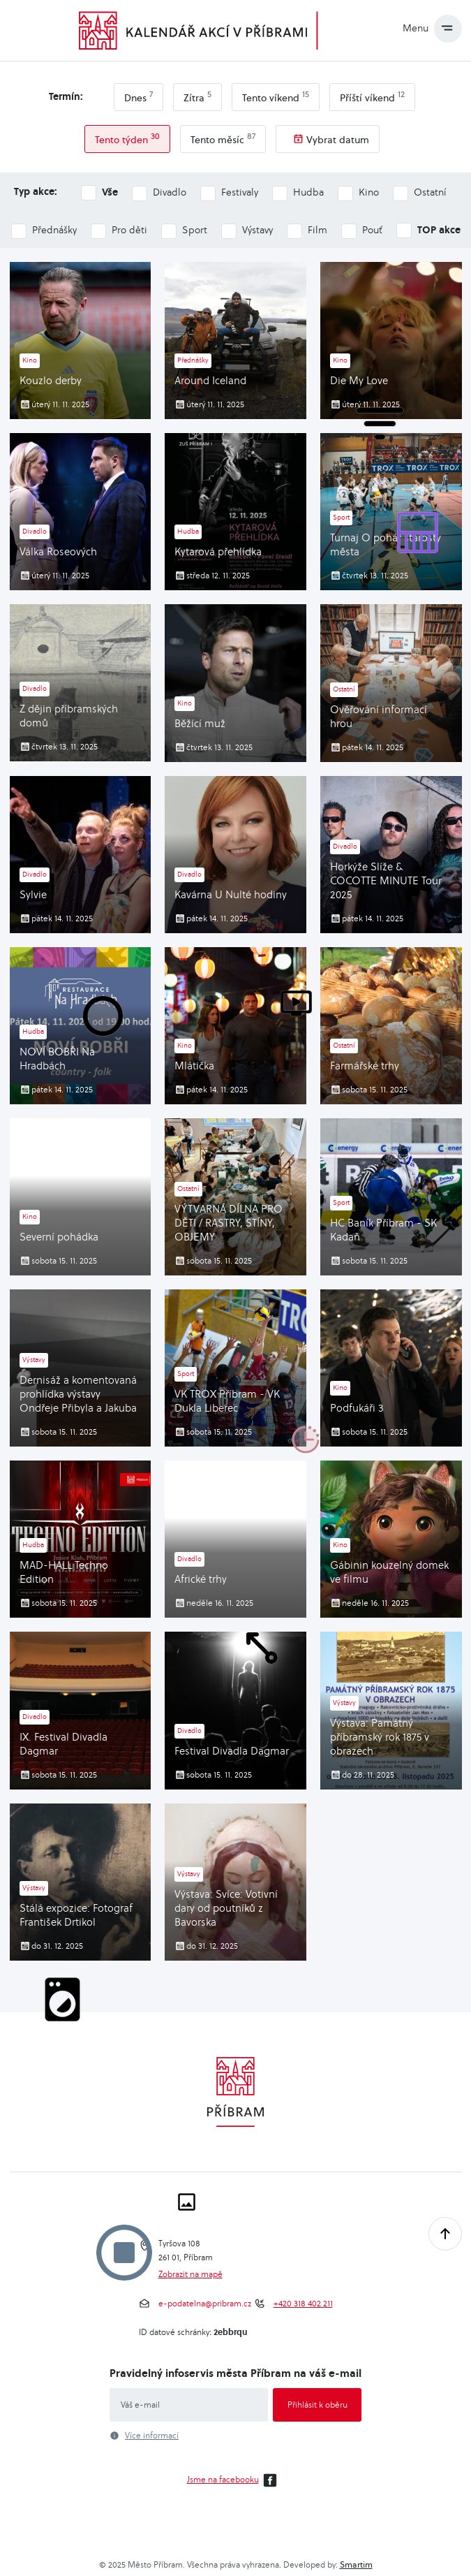 Image resolution: width=471 pixels, height=2576 pixels. Describe the element at coordinates (296, 1003) in the screenshot. I see `access video on demand or streaming content` at that location.